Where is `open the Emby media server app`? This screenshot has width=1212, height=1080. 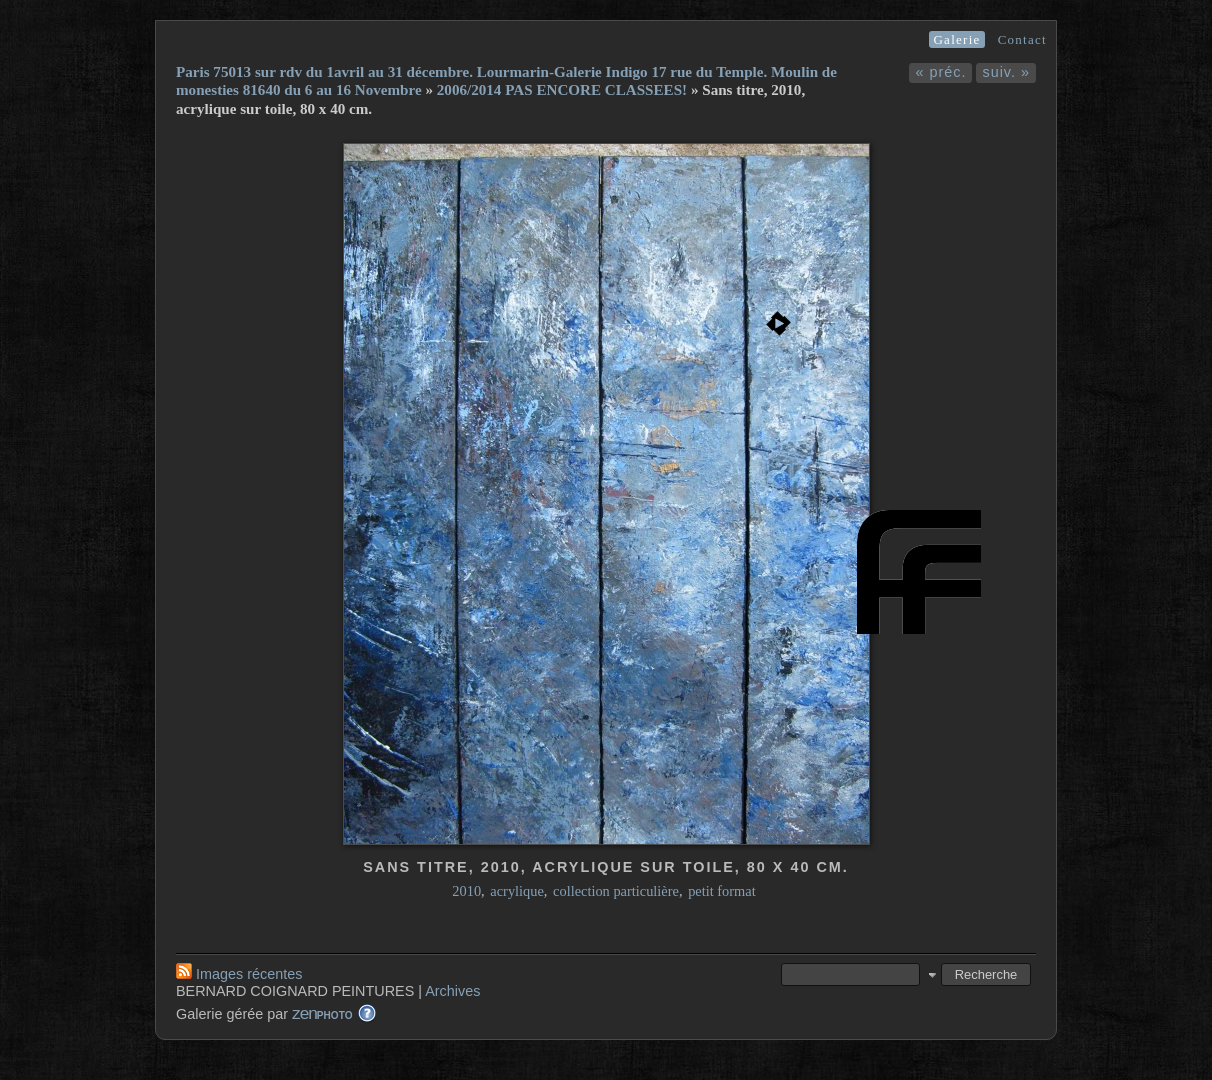 open the Emby media server app is located at coordinates (778, 323).